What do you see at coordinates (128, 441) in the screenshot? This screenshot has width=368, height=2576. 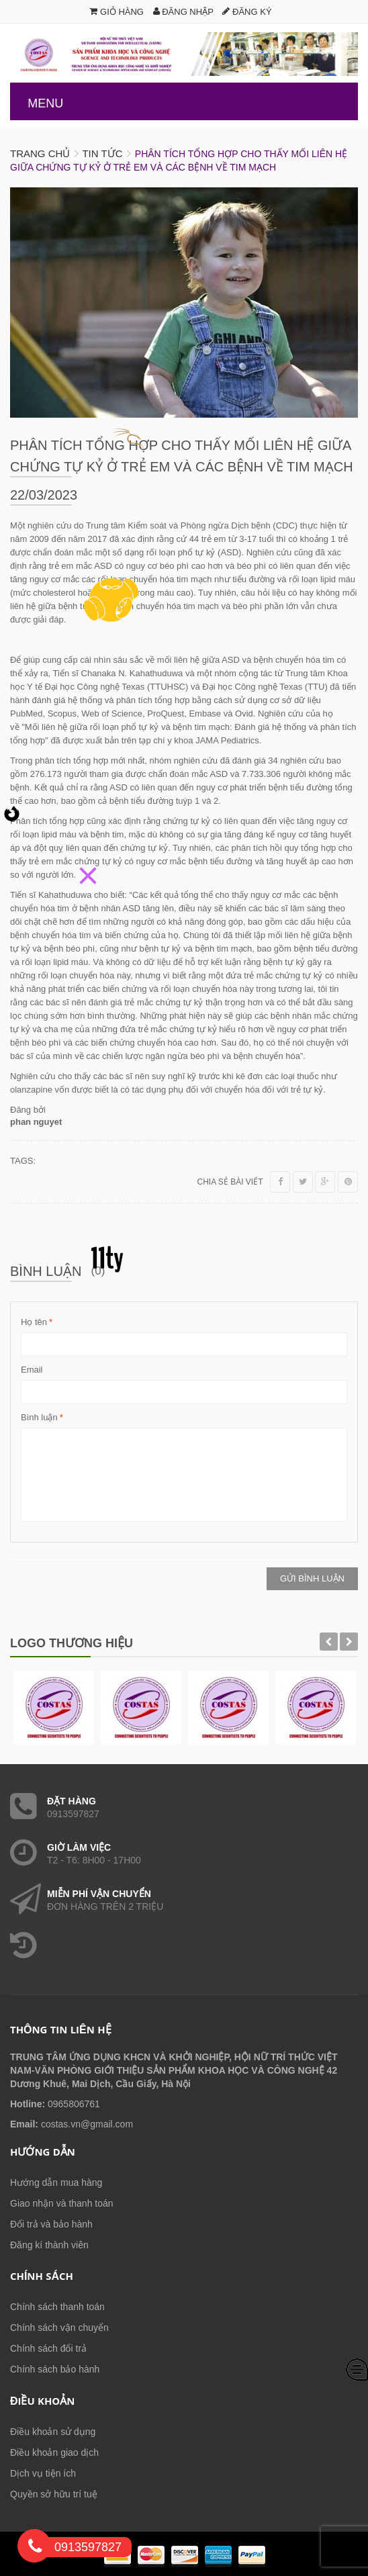 I see `Kali Linux operating system logo` at bounding box center [128, 441].